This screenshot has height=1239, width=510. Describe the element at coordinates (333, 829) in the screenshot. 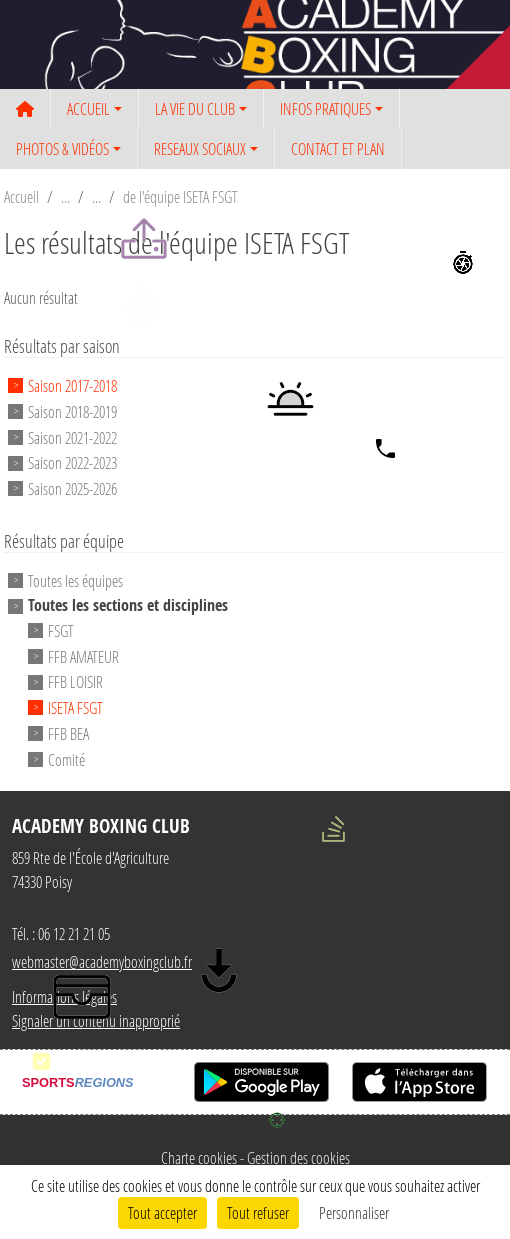

I see `visit stack overflow for developer help` at that location.